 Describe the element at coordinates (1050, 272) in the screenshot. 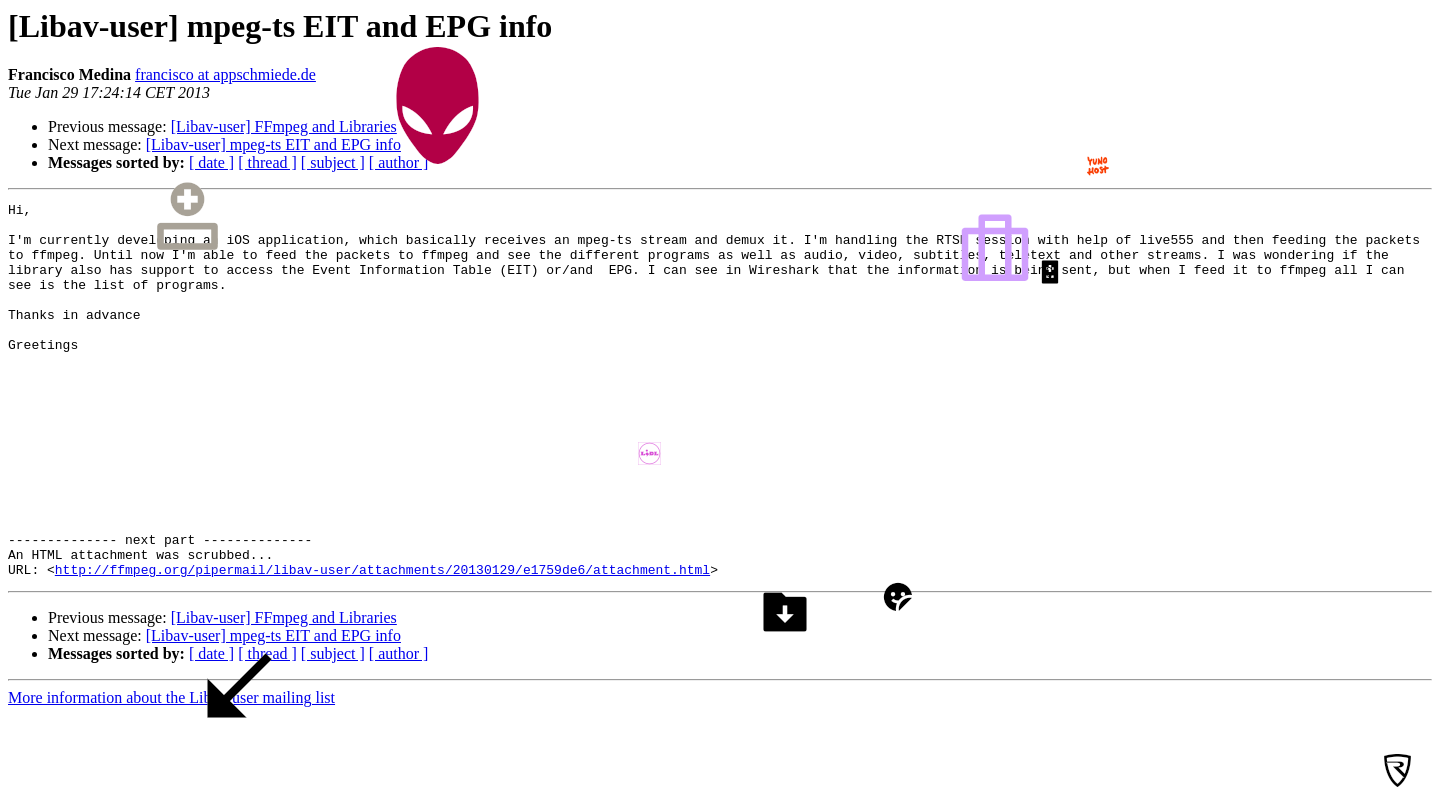

I see `access remote control functionality` at that location.